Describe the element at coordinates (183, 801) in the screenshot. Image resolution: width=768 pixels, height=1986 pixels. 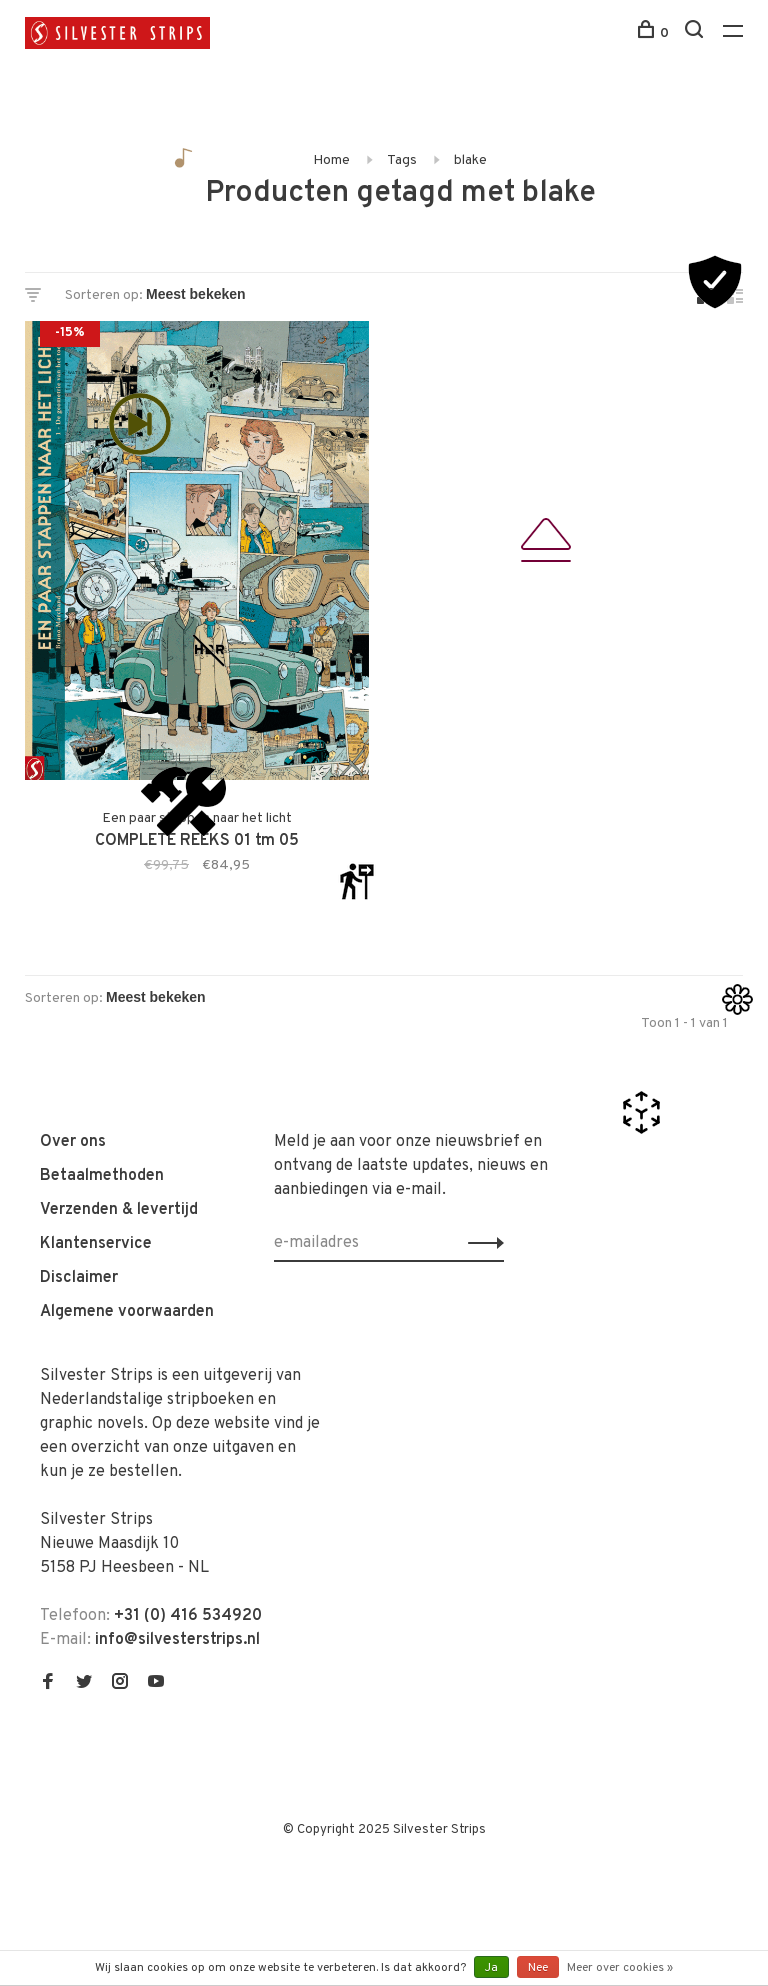
I see `access settings or configuration options` at that location.